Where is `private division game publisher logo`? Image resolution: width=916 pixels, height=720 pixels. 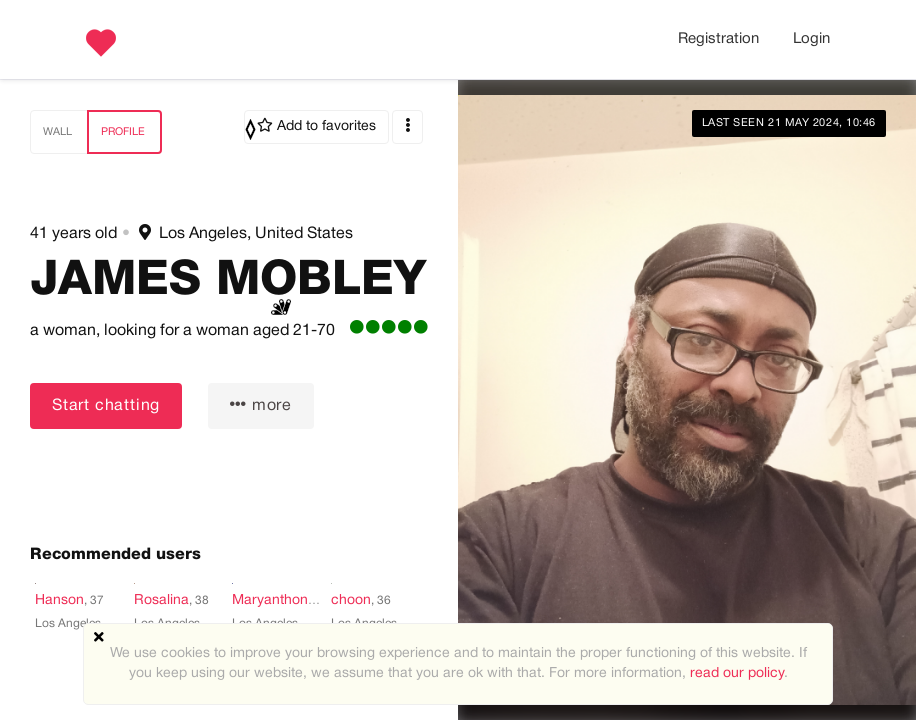 private division game publisher logo is located at coordinates (250, 129).